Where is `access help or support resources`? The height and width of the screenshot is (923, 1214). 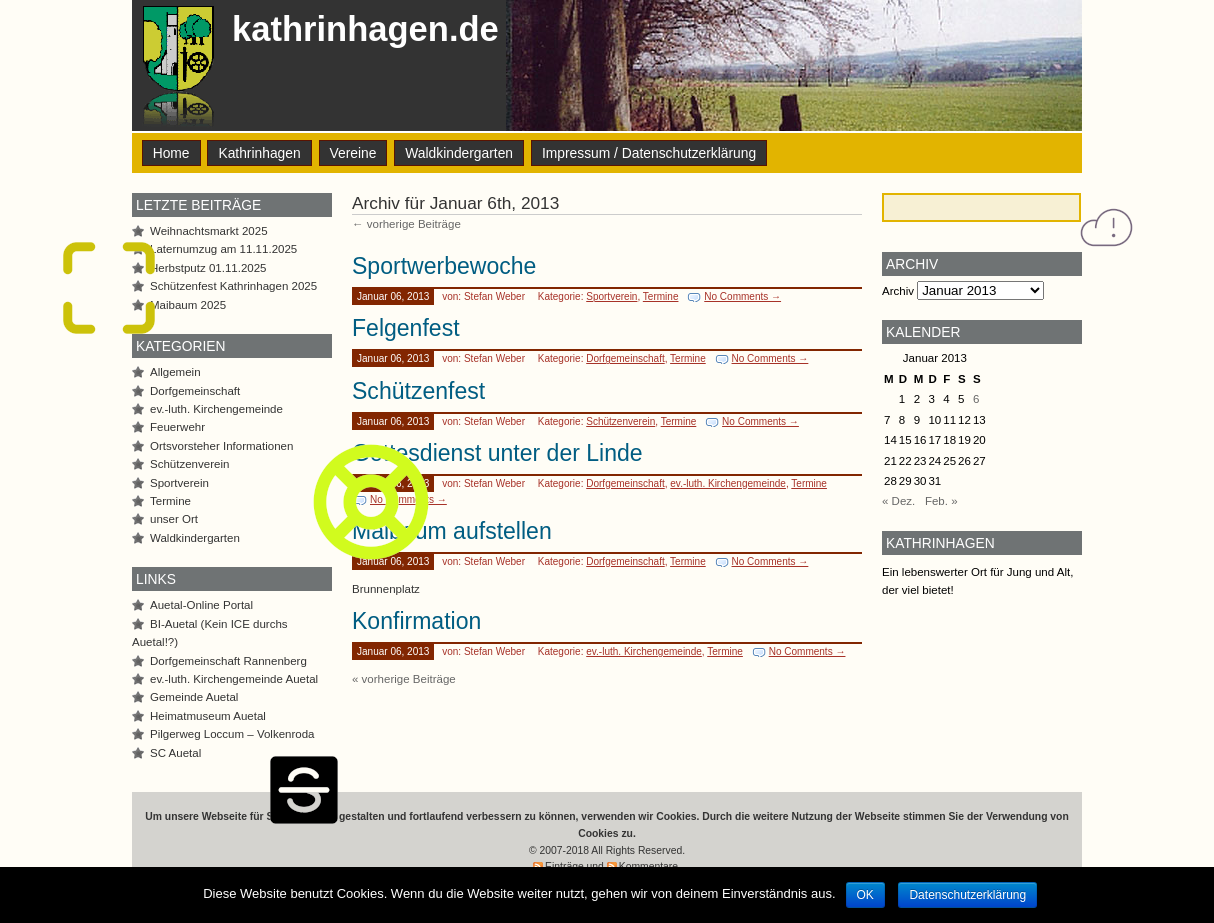 access help or support resources is located at coordinates (371, 502).